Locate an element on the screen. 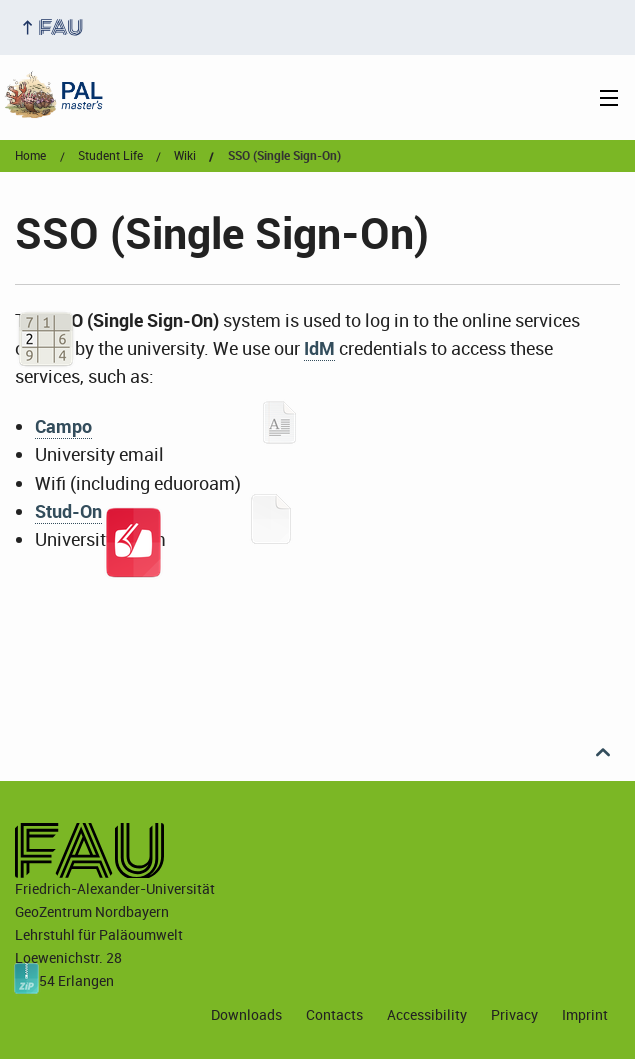  a compressed zip file is located at coordinates (26, 978).